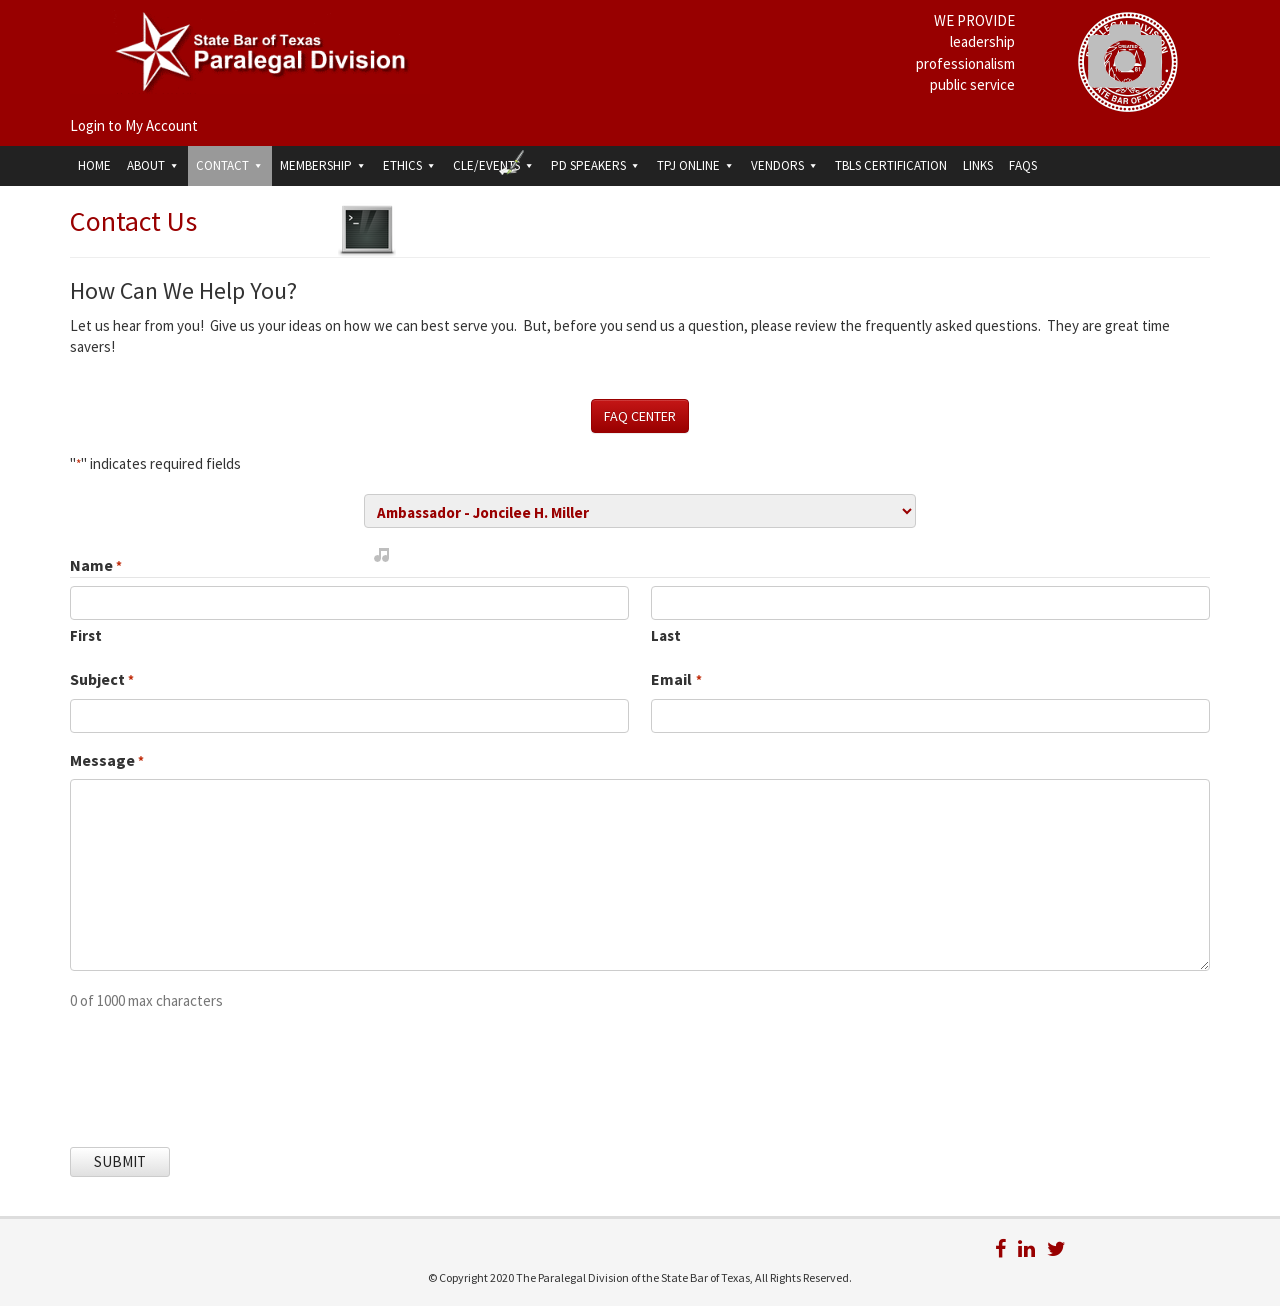 The image size is (1280, 1306). Describe the element at coordinates (382, 555) in the screenshot. I see `audio file type indicator` at that location.